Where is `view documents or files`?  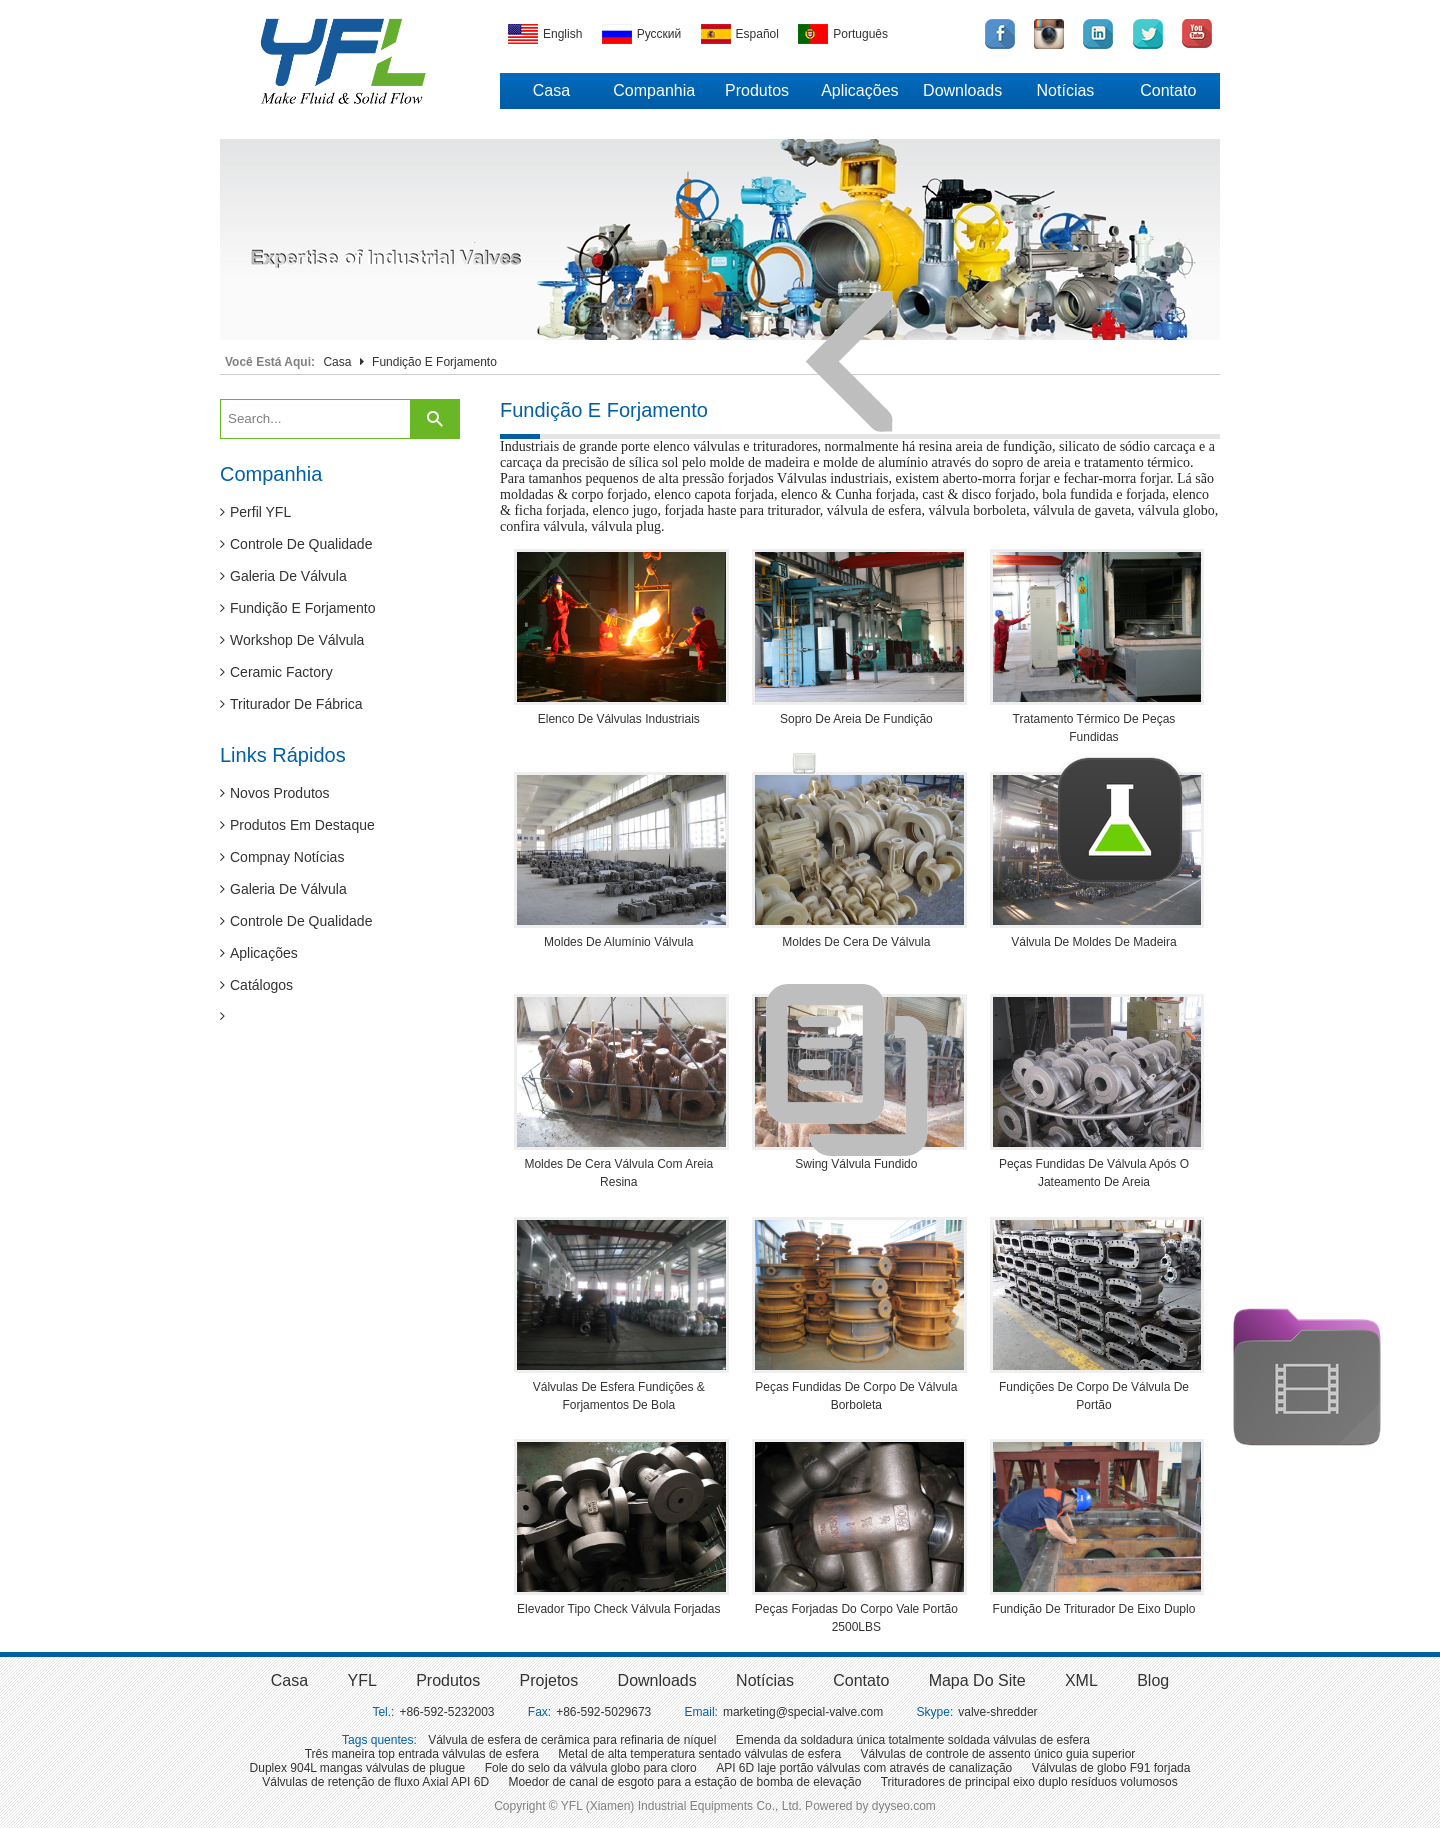
view documents or files is located at coordinates (852, 1070).